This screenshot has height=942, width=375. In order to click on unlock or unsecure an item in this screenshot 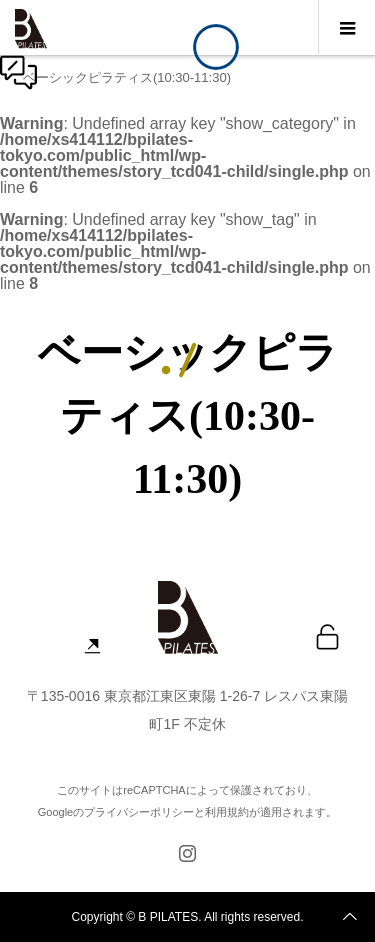, I will do `click(327, 637)`.